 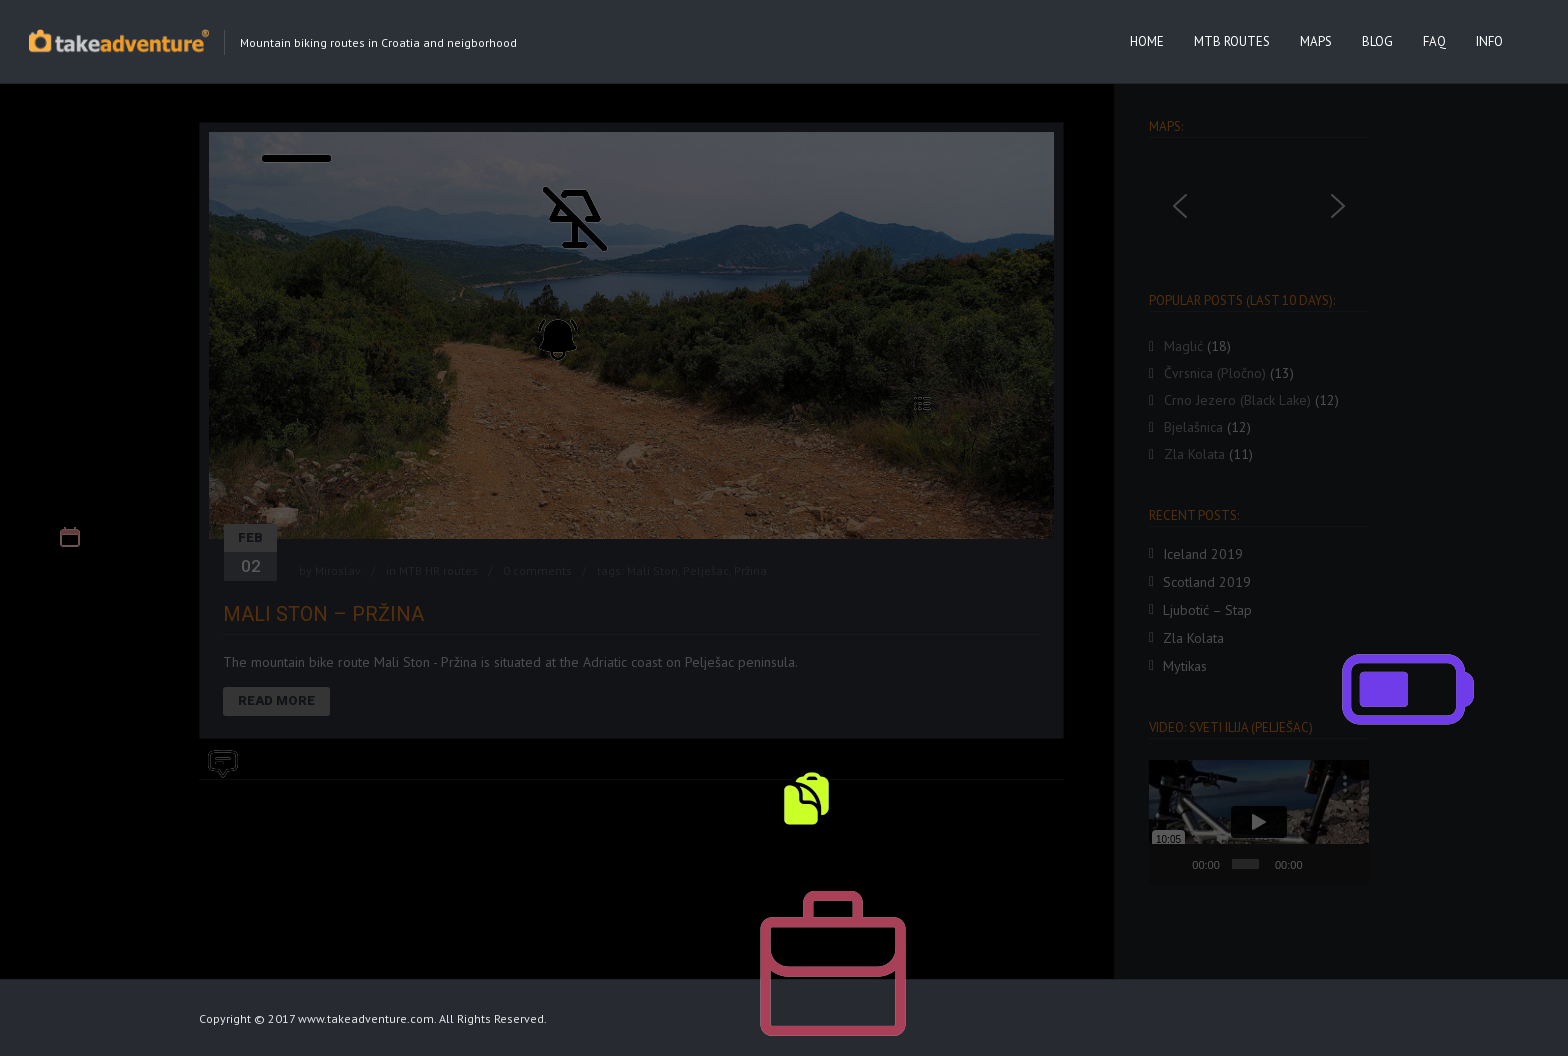 I want to click on view system logs or activity history, so click(x=922, y=403).